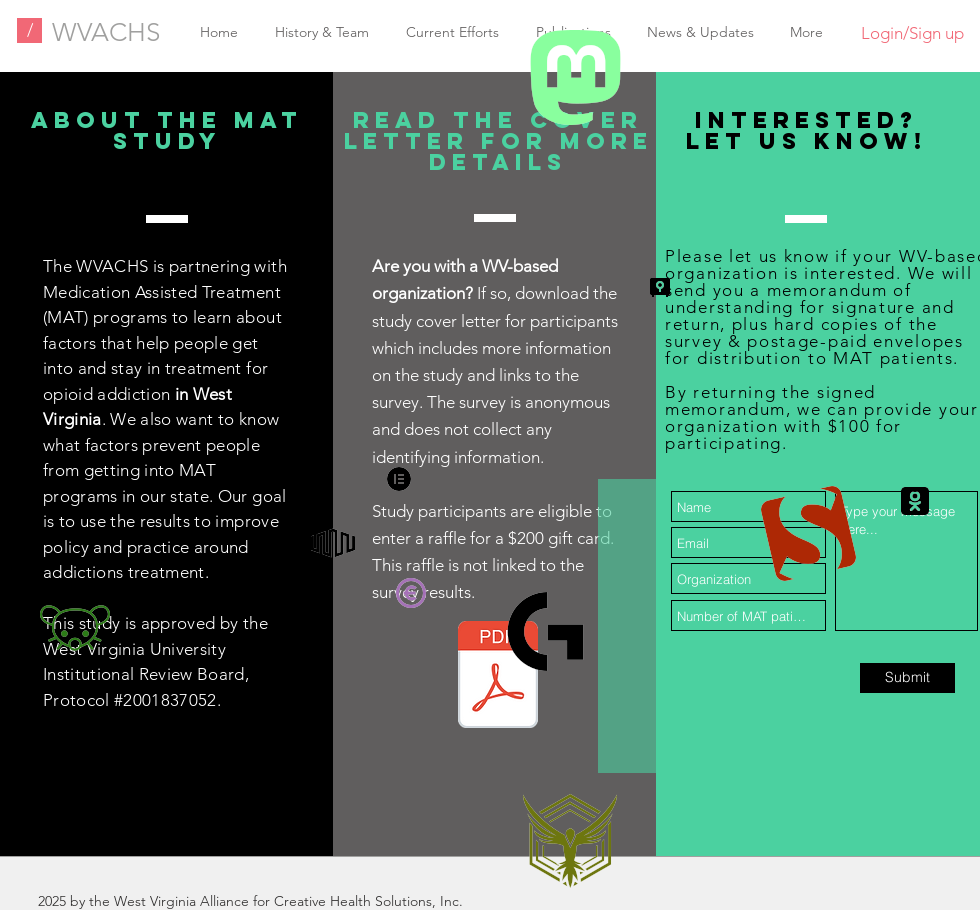  I want to click on open the Mastodon app, so click(575, 77).